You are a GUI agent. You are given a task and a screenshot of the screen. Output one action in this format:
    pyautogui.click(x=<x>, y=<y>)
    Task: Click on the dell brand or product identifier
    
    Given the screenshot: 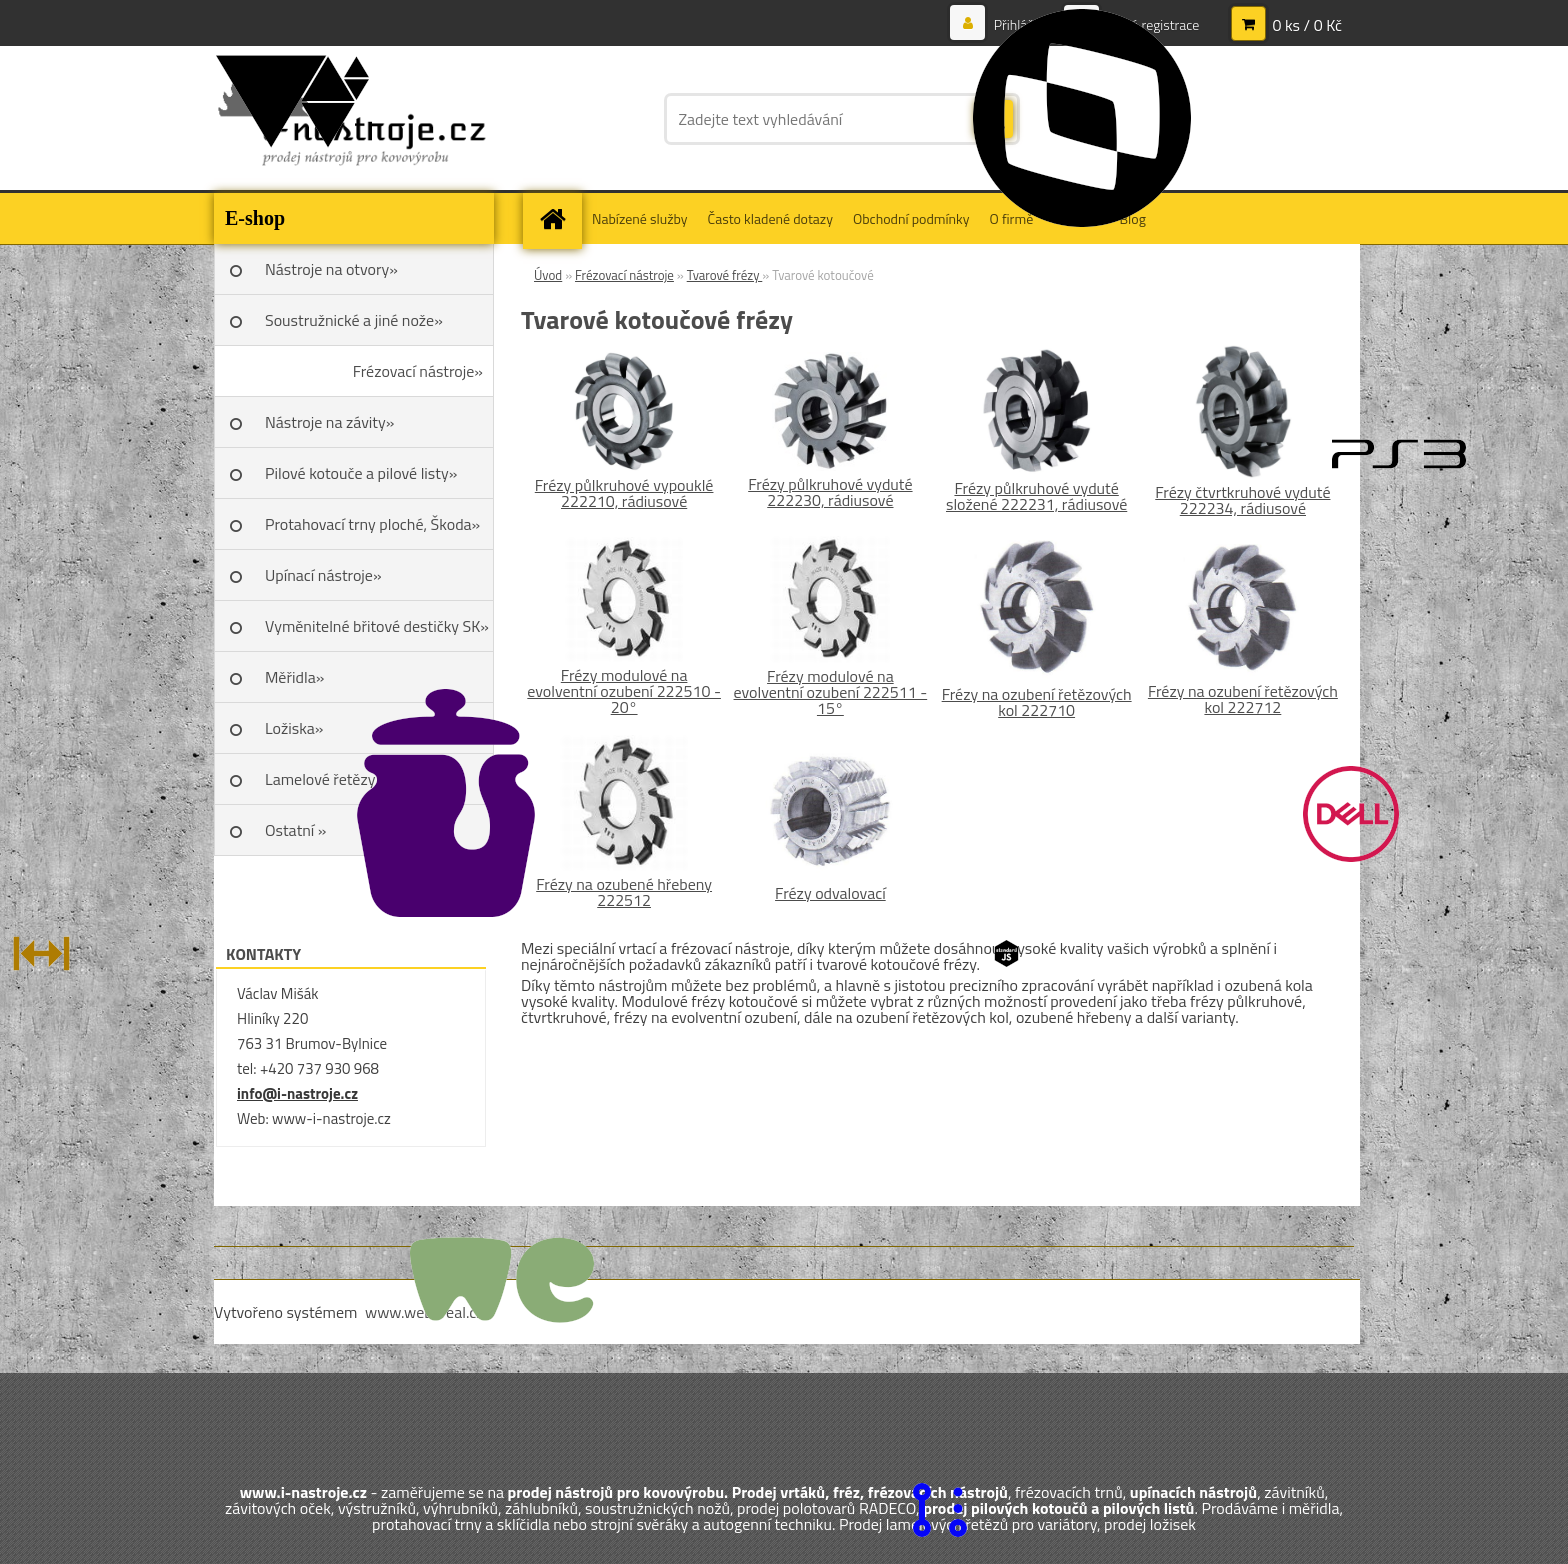 What is the action you would take?
    pyautogui.click(x=1351, y=814)
    